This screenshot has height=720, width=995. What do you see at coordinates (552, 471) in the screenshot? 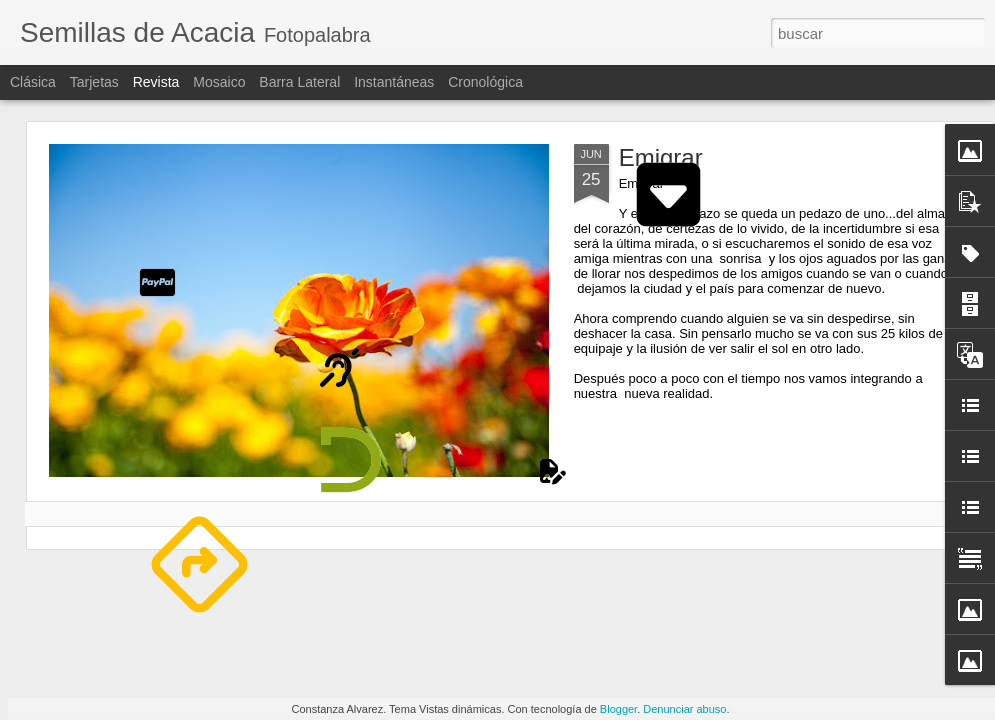
I see `sign a document` at bounding box center [552, 471].